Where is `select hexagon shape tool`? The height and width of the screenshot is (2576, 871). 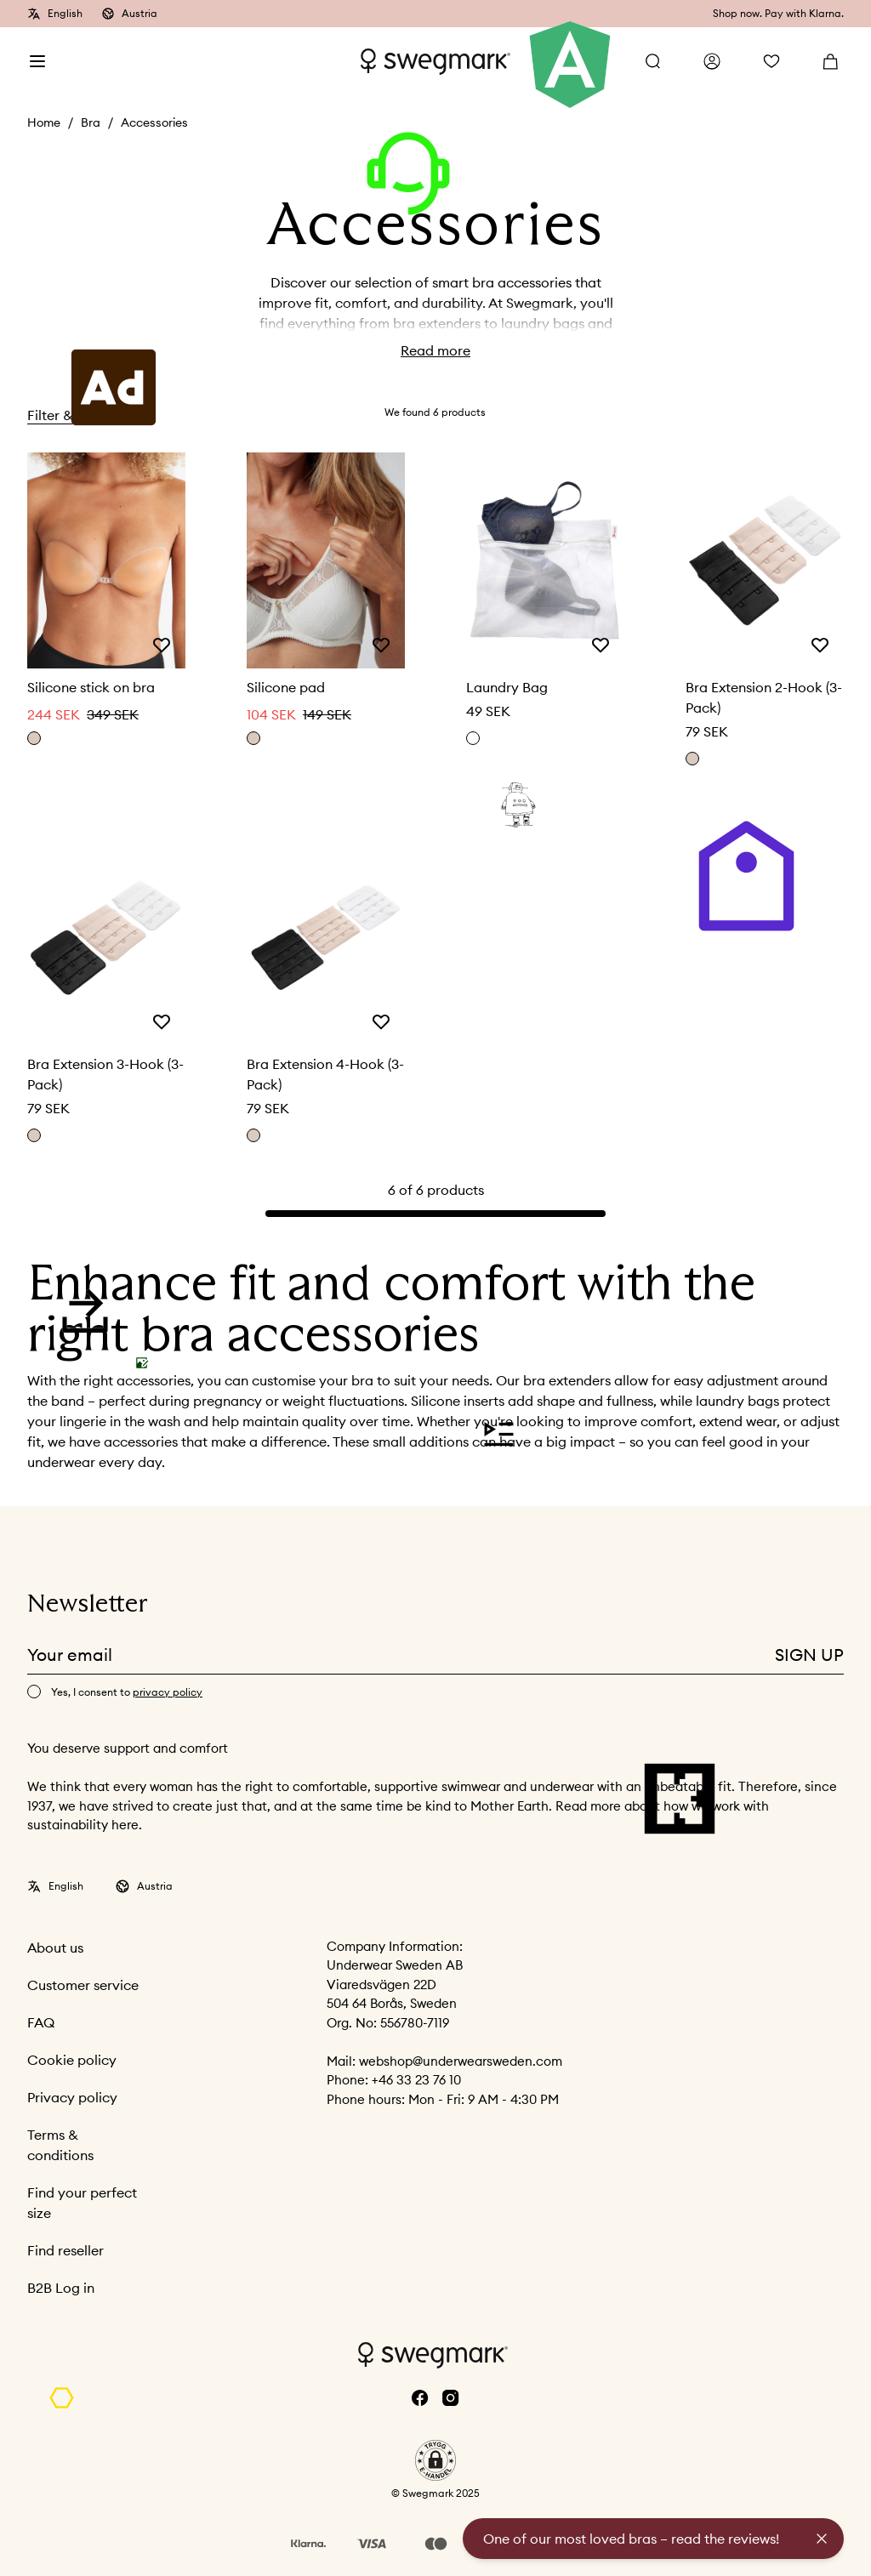
select hexagon shape tool is located at coordinates (61, 2397).